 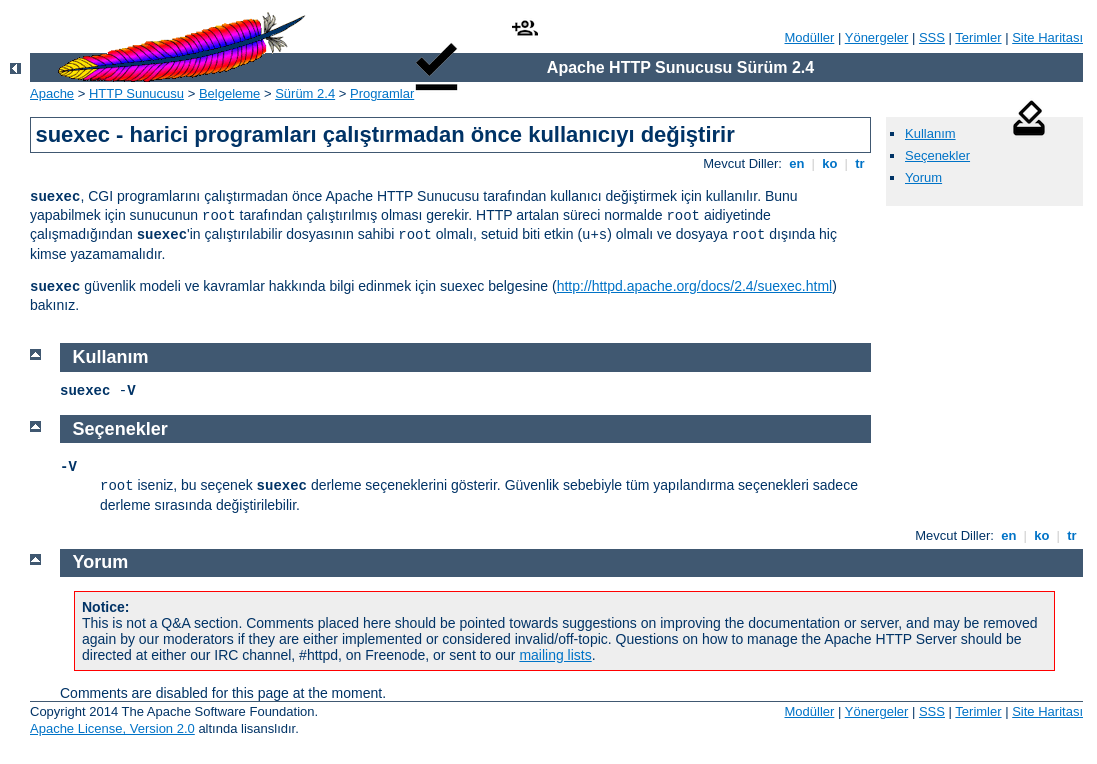 What do you see at coordinates (525, 28) in the screenshot?
I see `add a new member to a group` at bounding box center [525, 28].